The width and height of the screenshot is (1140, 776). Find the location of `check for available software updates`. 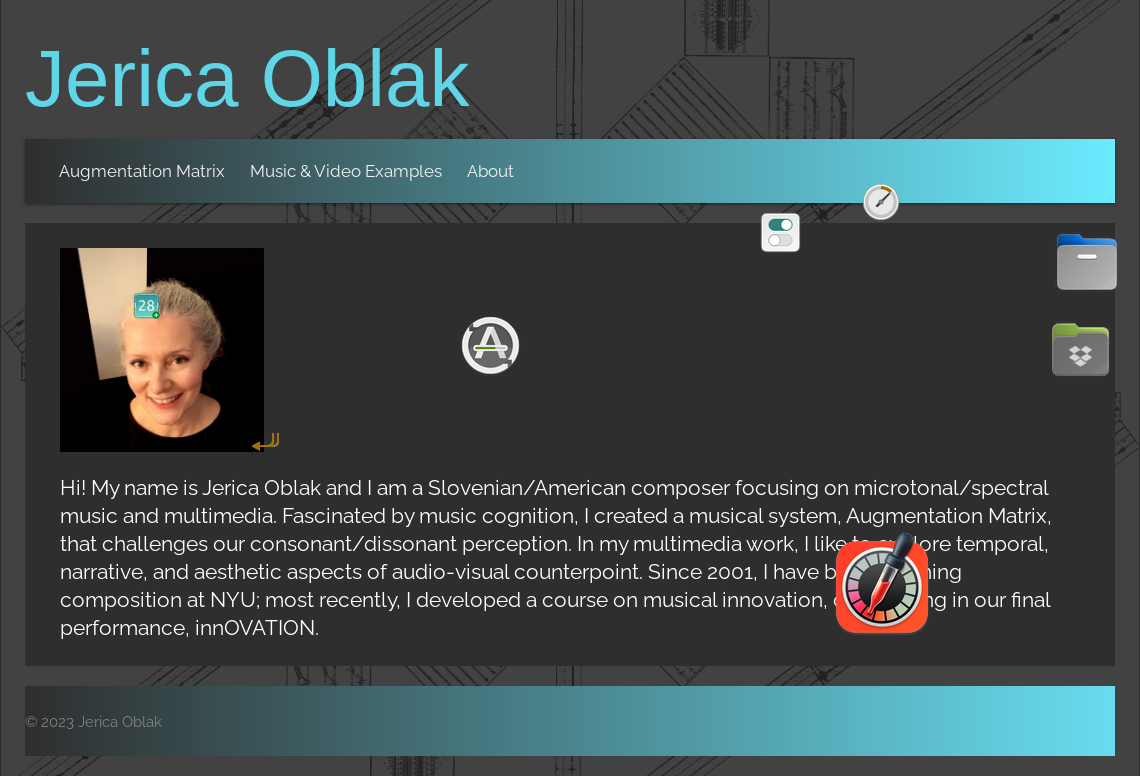

check for available software updates is located at coordinates (490, 345).